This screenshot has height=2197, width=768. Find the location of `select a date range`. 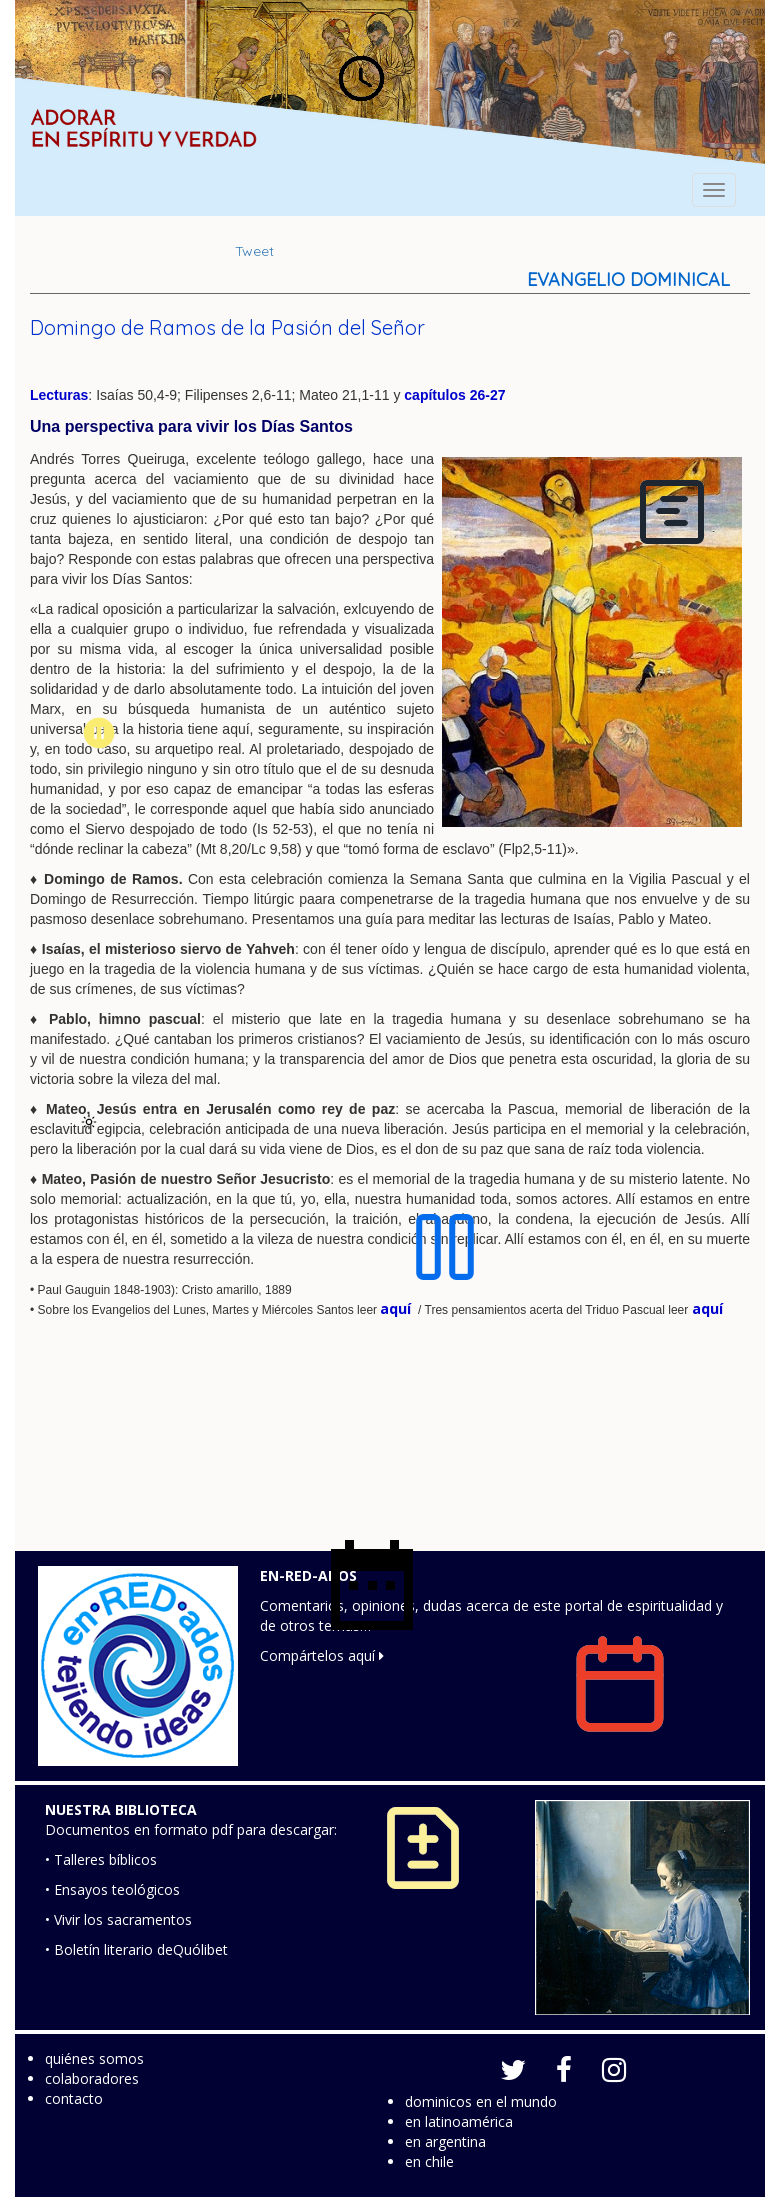

select a date range is located at coordinates (372, 1585).